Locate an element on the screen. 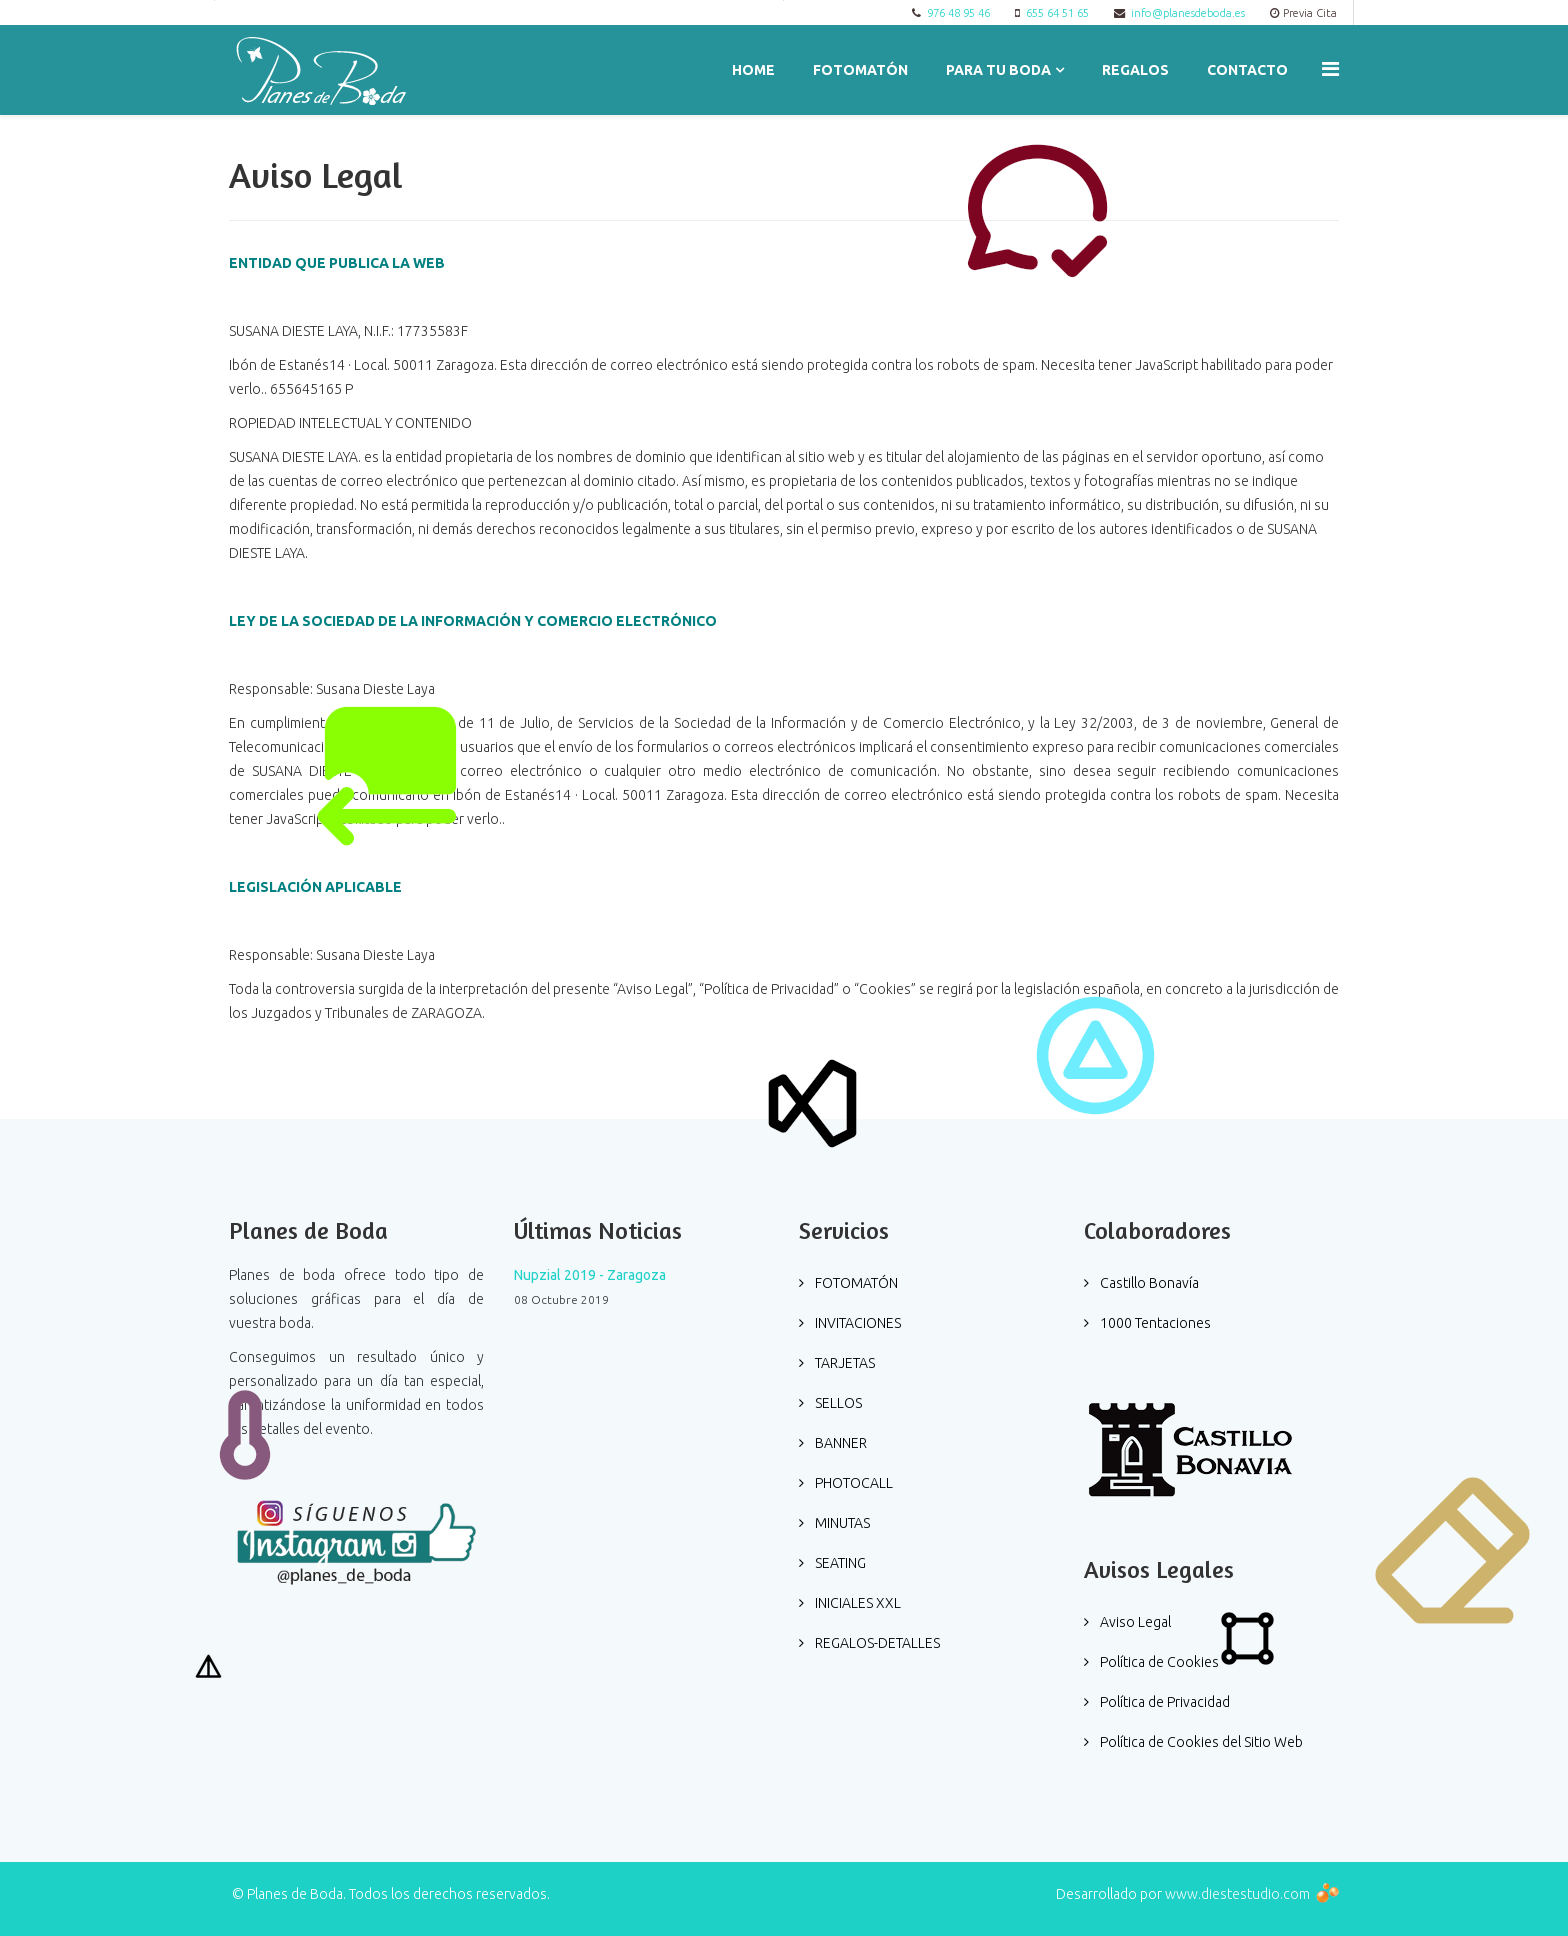 This screenshot has height=1936, width=1568. message sent successfully is located at coordinates (1037, 207).